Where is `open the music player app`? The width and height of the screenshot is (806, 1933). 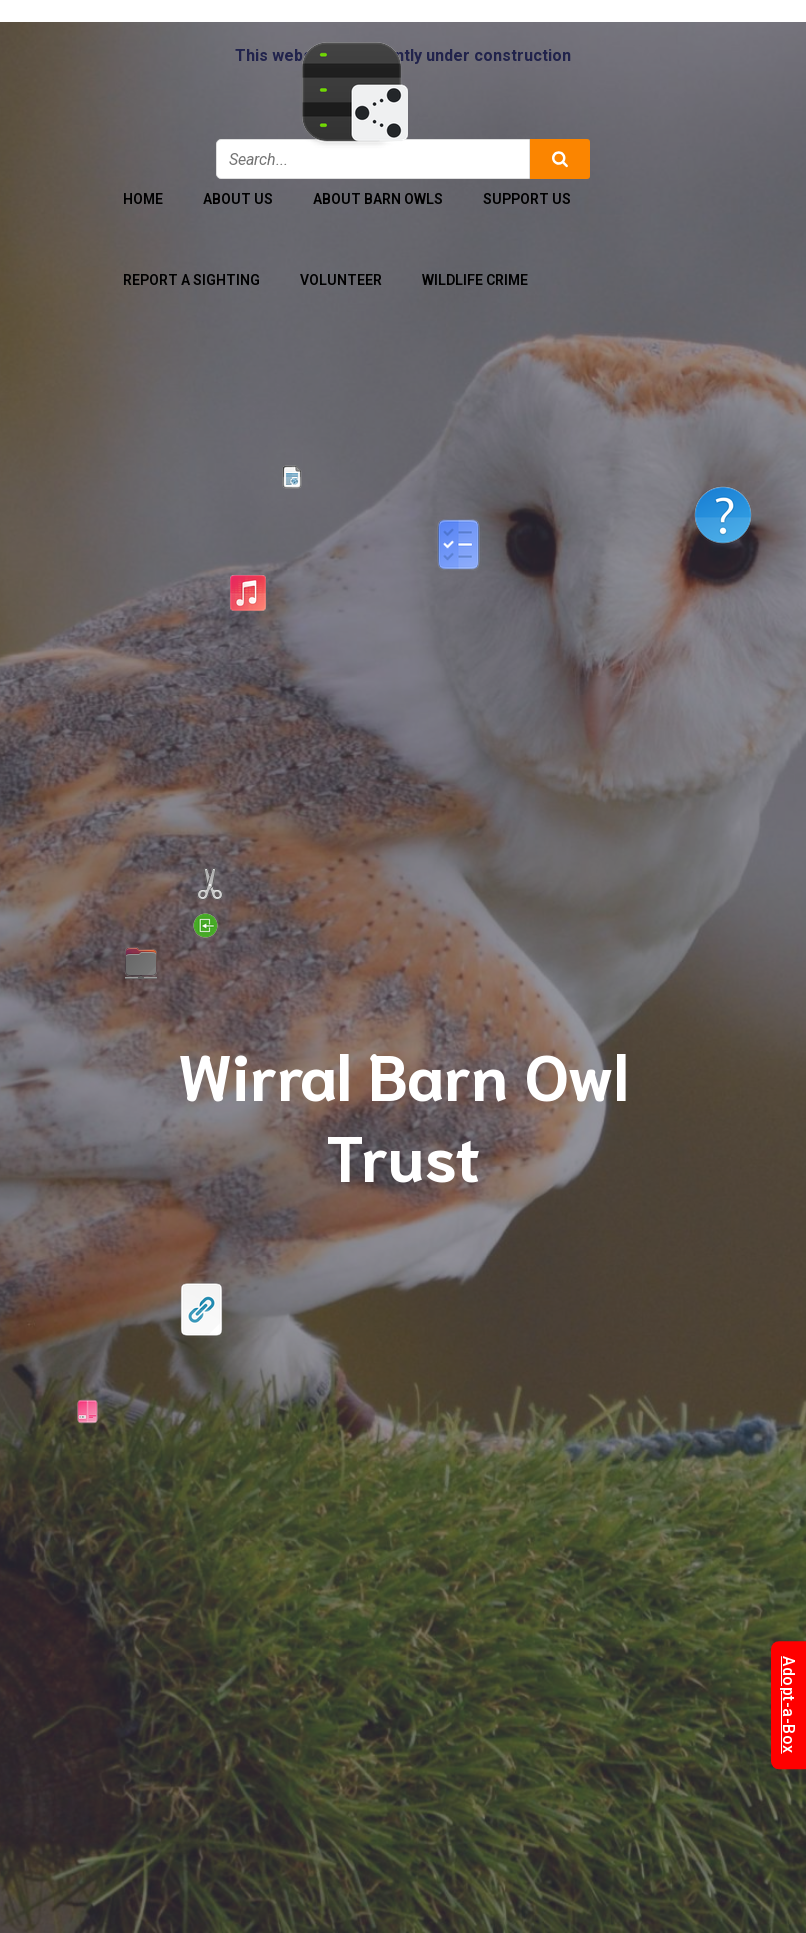
open the music player app is located at coordinates (248, 593).